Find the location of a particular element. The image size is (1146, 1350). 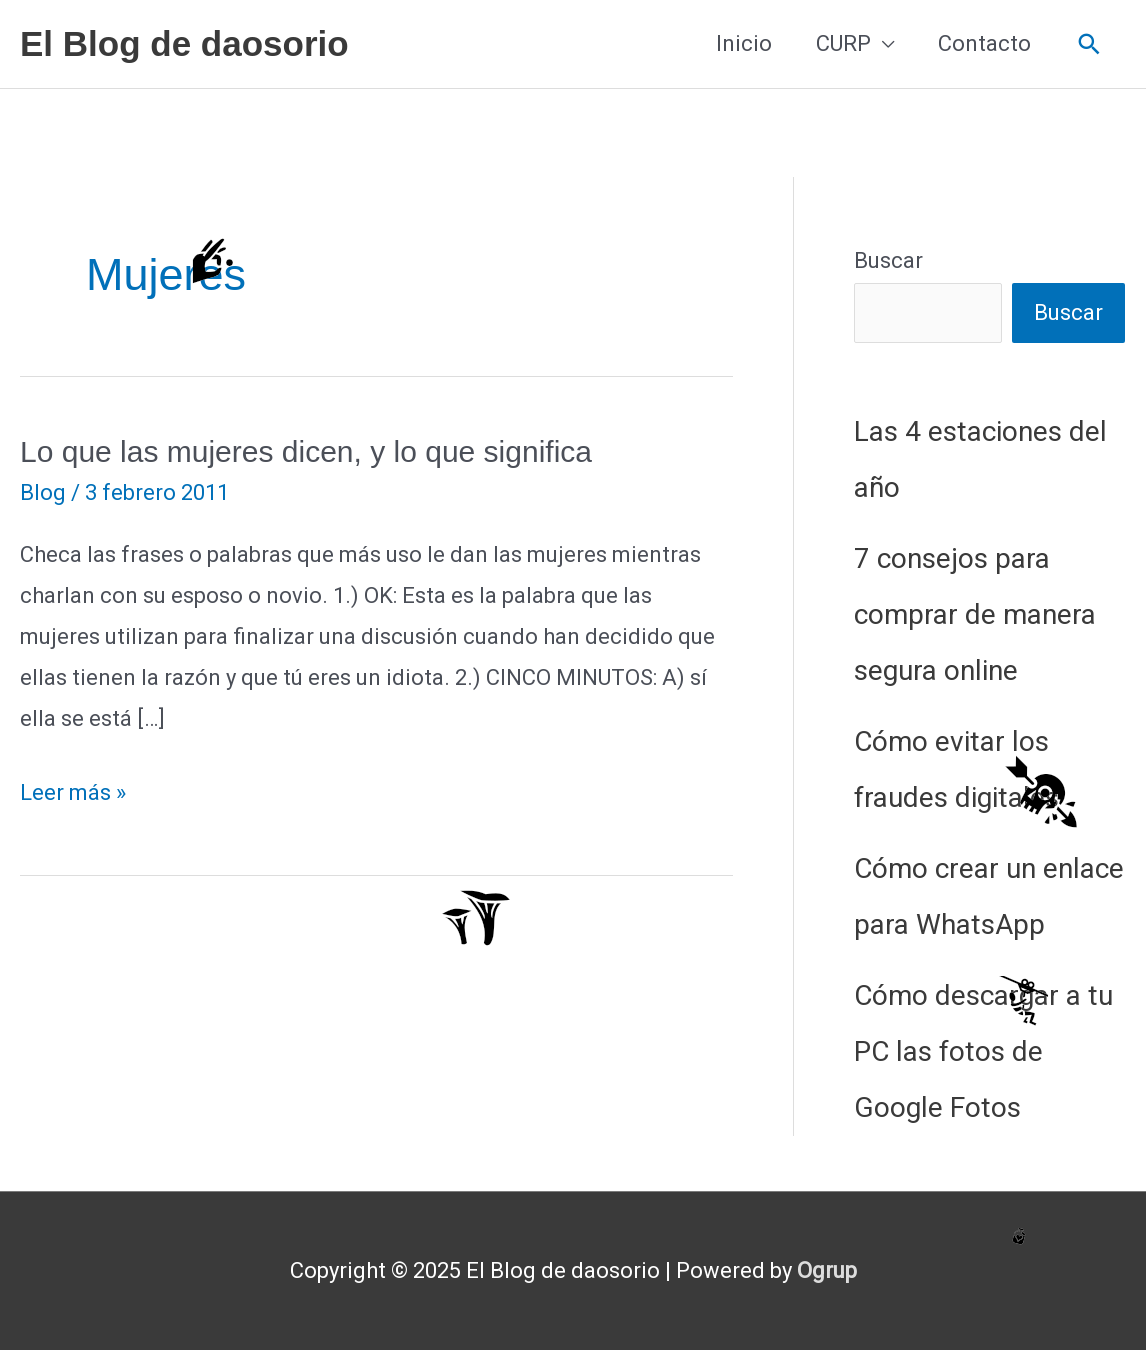

health potion or healing item in a game inventory is located at coordinates (1019, 1236).